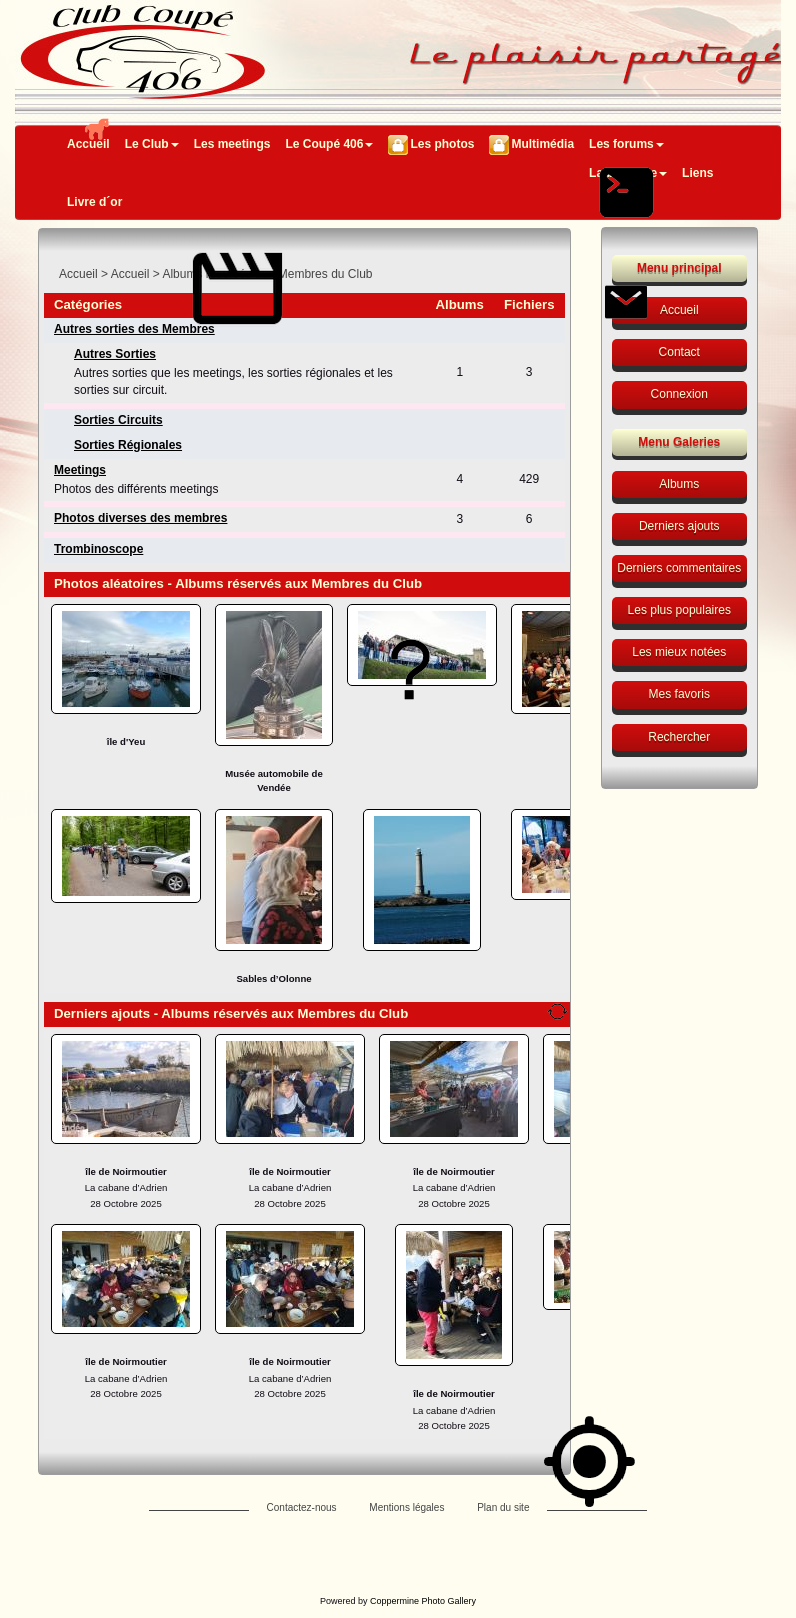 The width and height of the screenshot is (796, 1618). Describe the element at coordinates (557, 1011) in the screenshot. I see `sync data across devices` at that location.